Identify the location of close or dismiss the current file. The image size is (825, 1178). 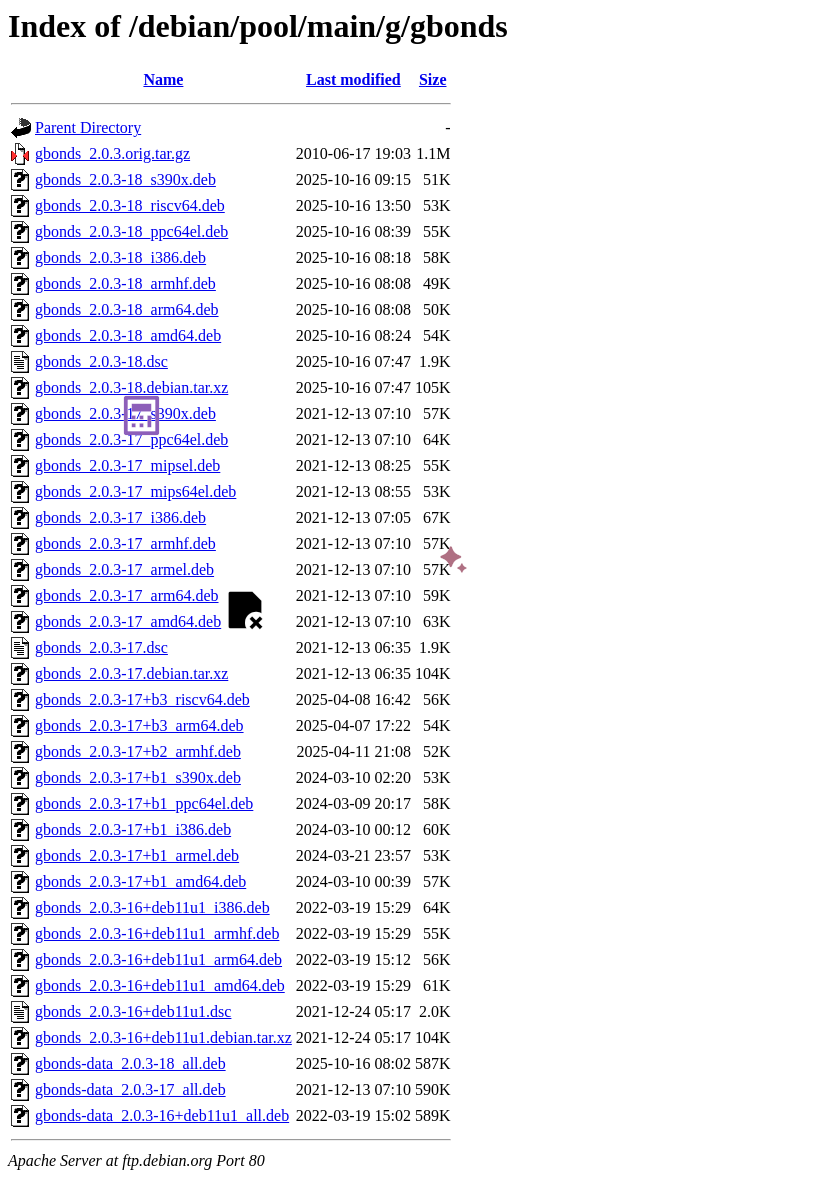
(245, 610).